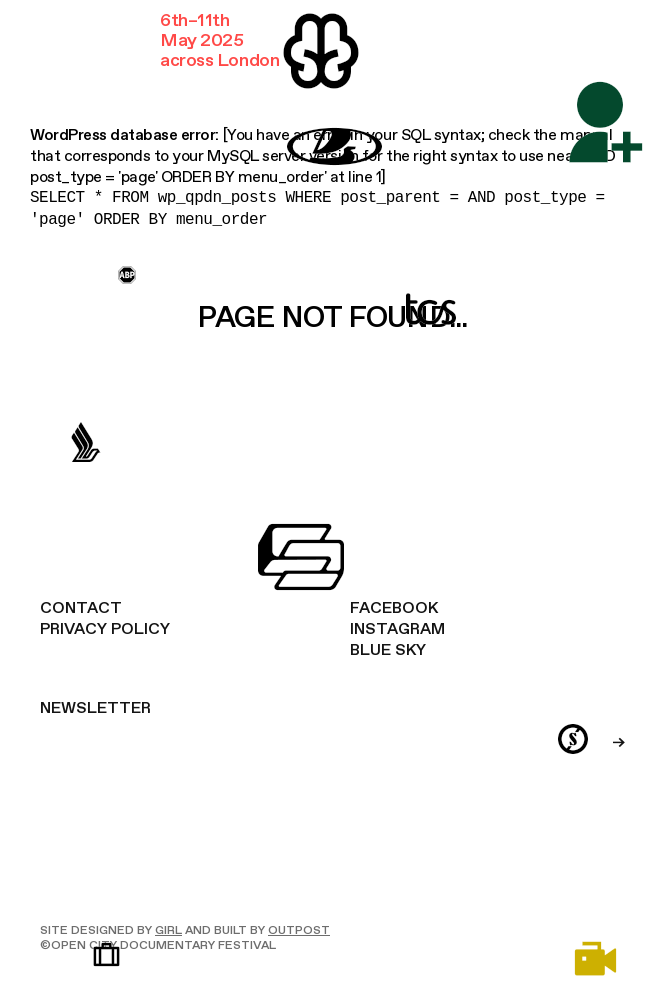  What do you see at coordinates (595, 960) in the screenshot?
I see `start recording video` at bounding box center [595, 960].